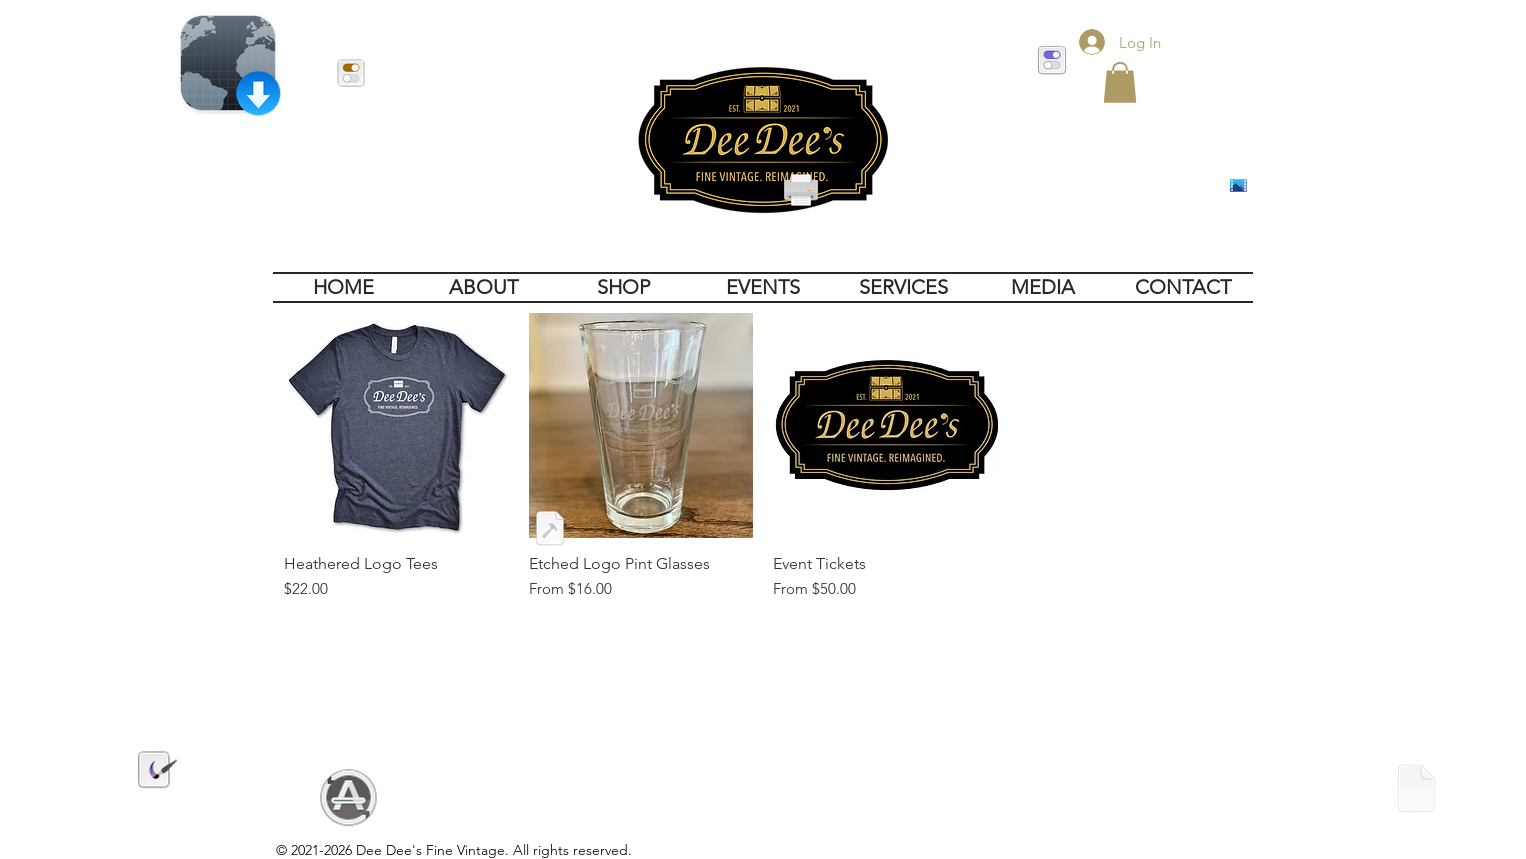  What do you see at coordinates (157, 769) in the screenshot?
I see `create a new application or software package` at bounding box center [157, 769].